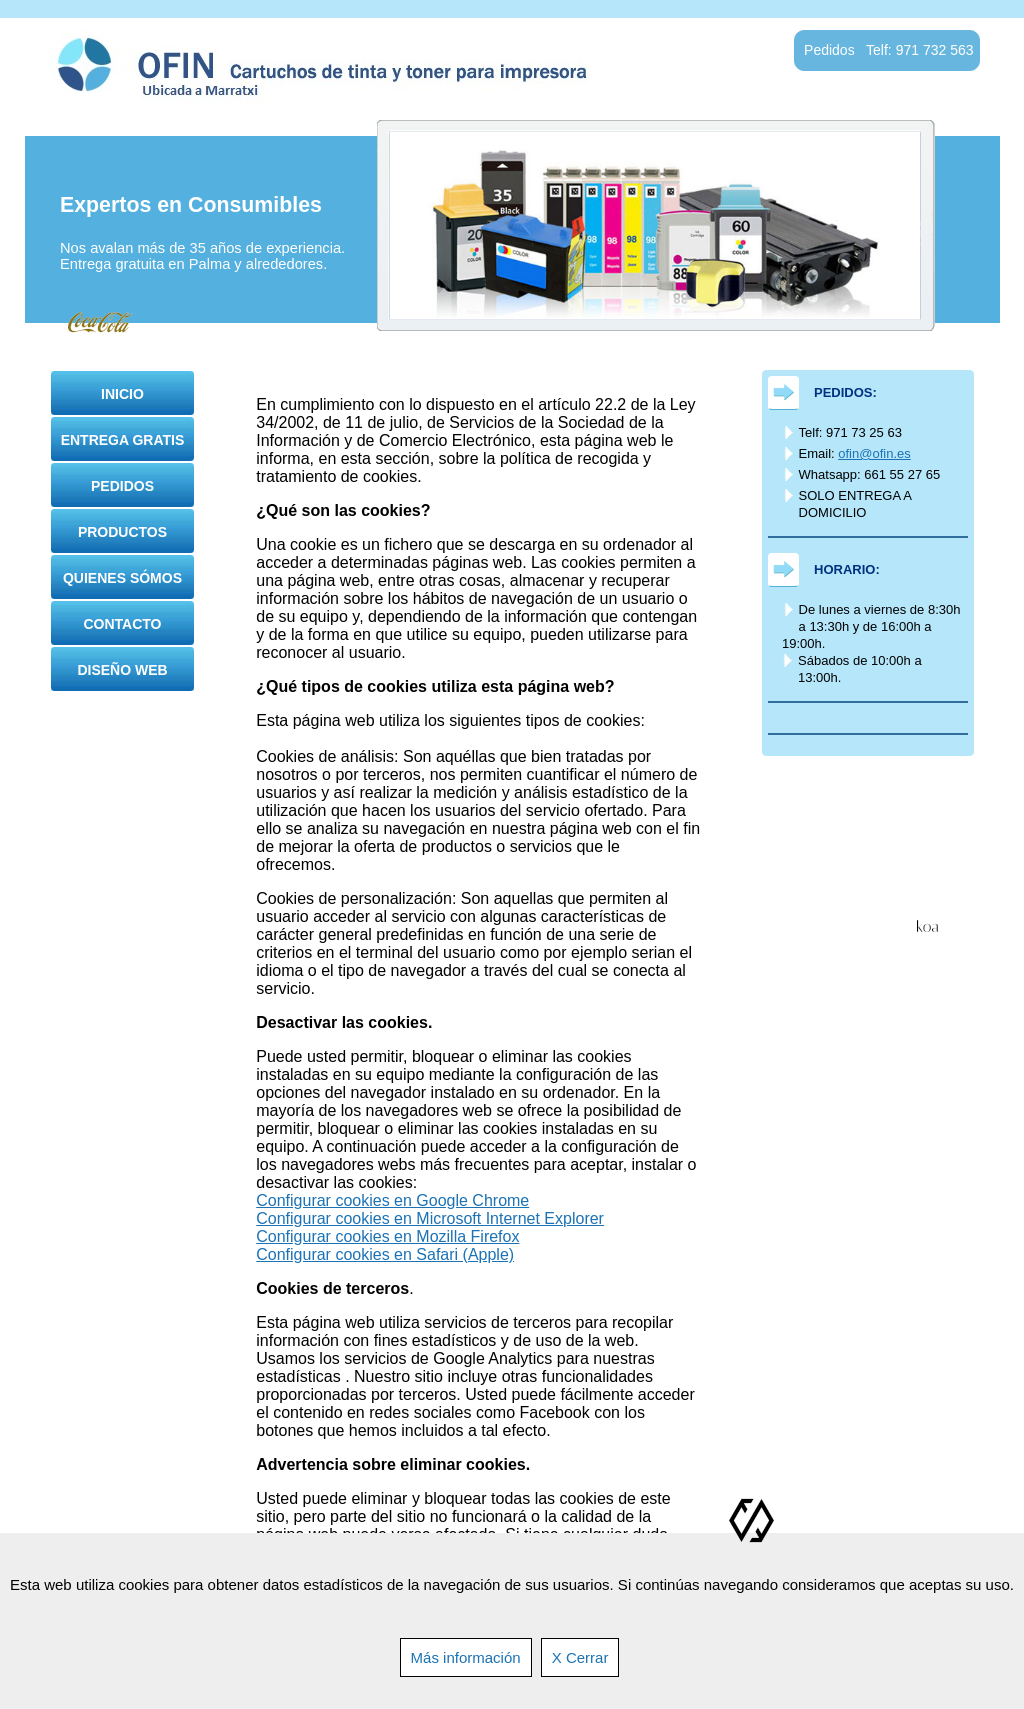 This screenshot has height=1709, width=1024. What do you see at coordinates (751, 1520) in the screenshot?
I see `xendit payment platform logo` at bounding box center [751, 1520].